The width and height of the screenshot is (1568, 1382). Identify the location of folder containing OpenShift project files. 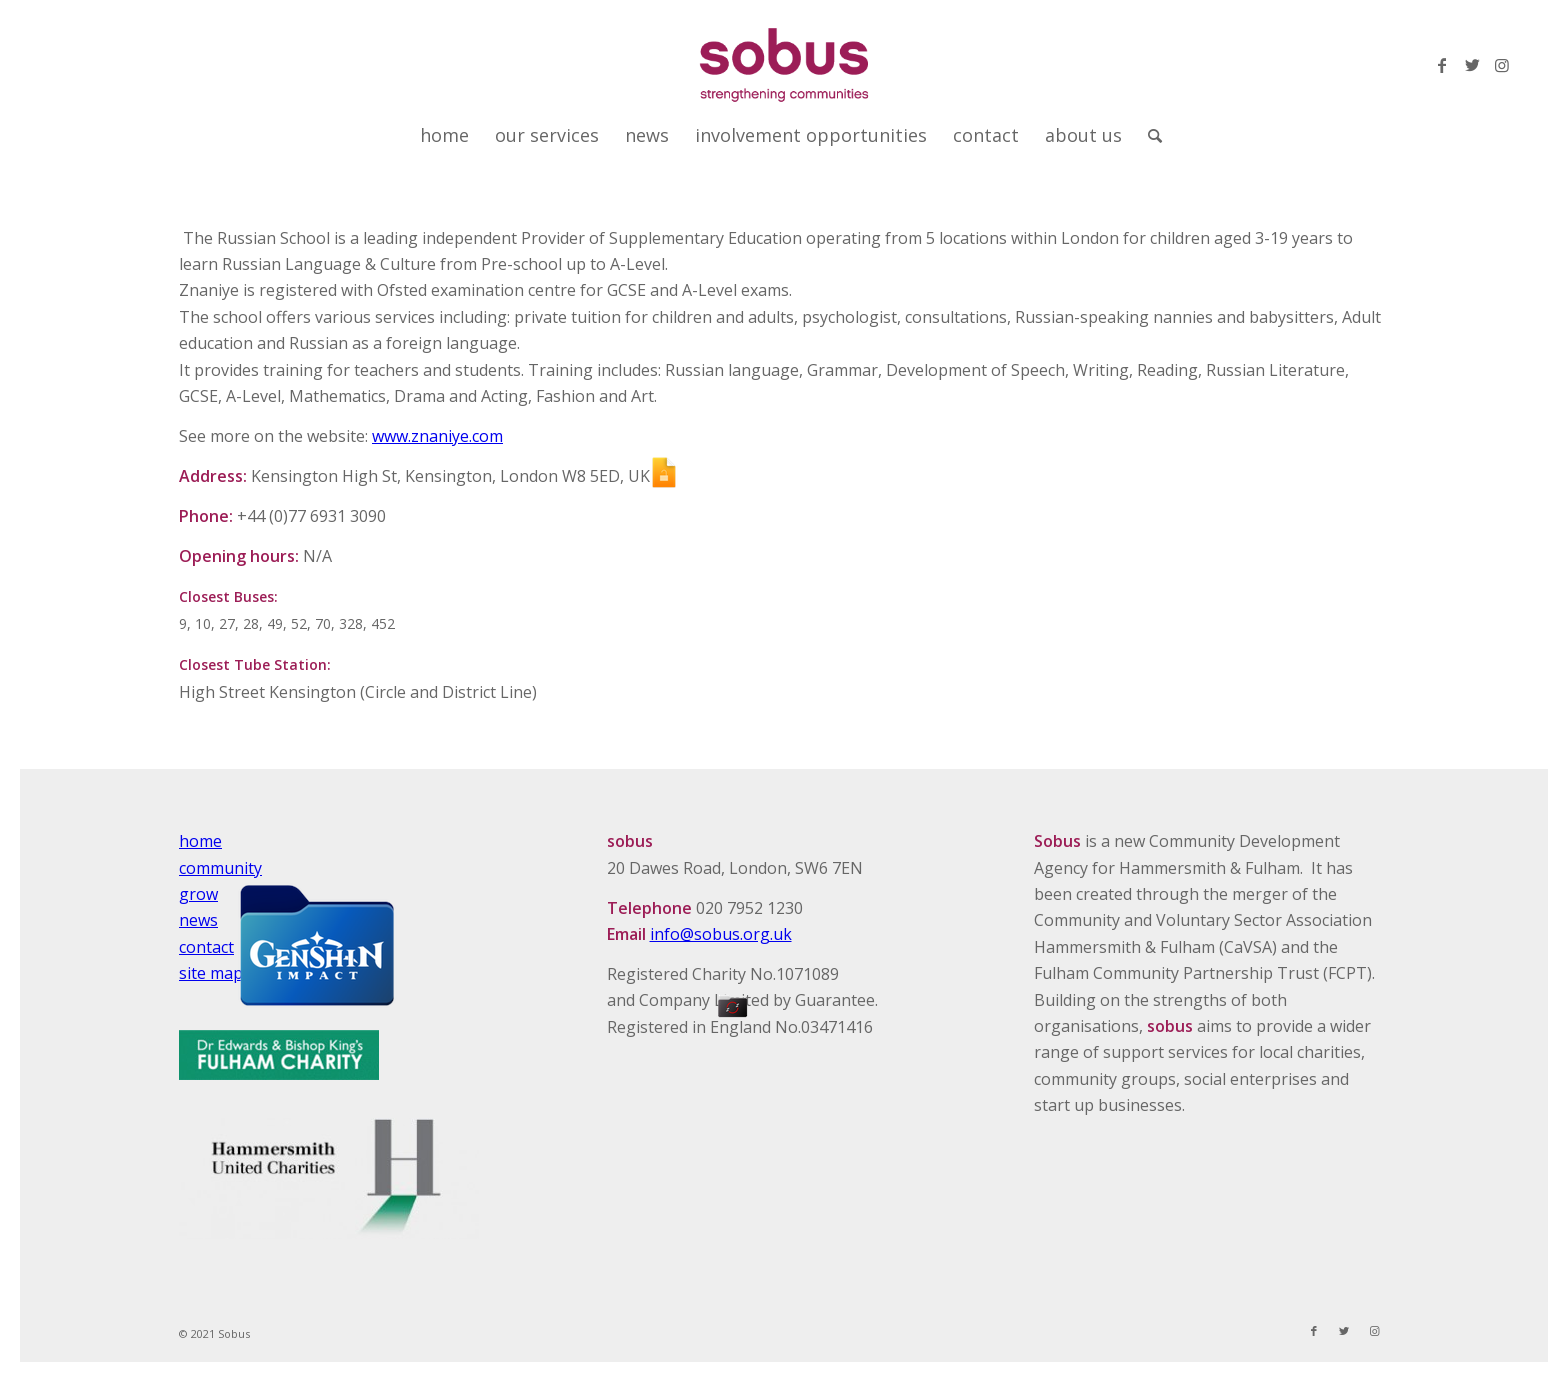
(732, 1006).